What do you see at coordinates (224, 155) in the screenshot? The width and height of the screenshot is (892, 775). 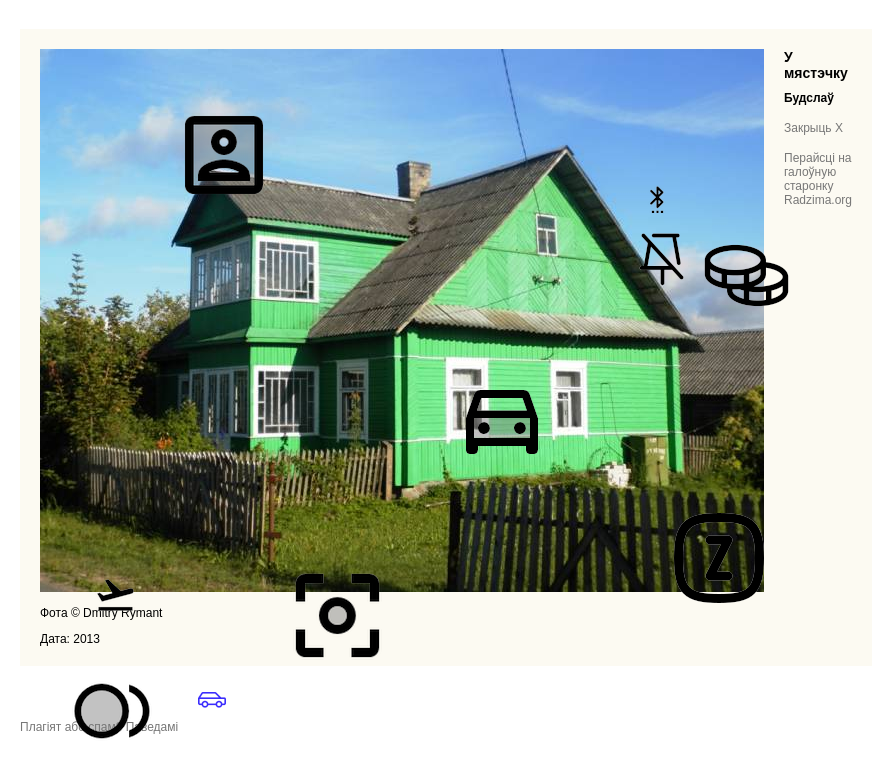 I see `switch to portrait orientation mode` at bounding box center [224, 155].